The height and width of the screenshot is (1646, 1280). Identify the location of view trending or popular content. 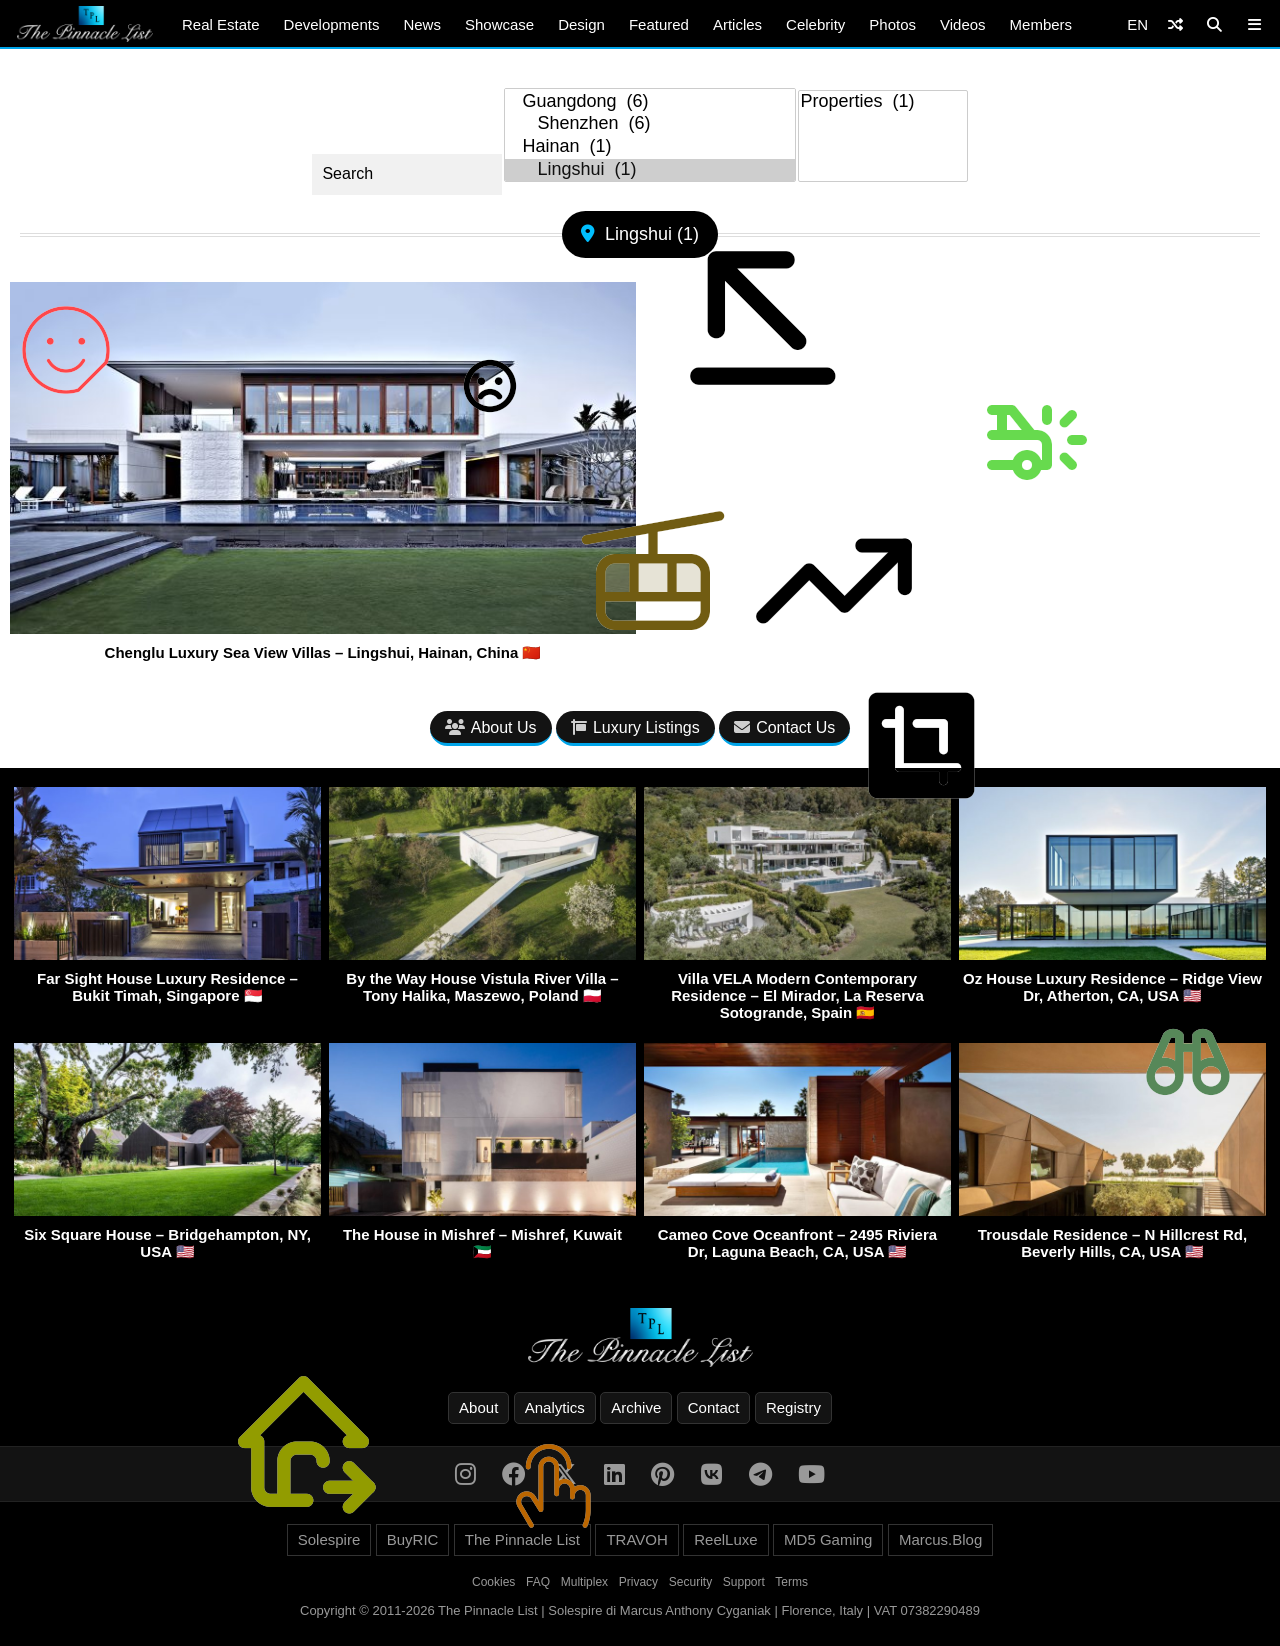
(834, 581).